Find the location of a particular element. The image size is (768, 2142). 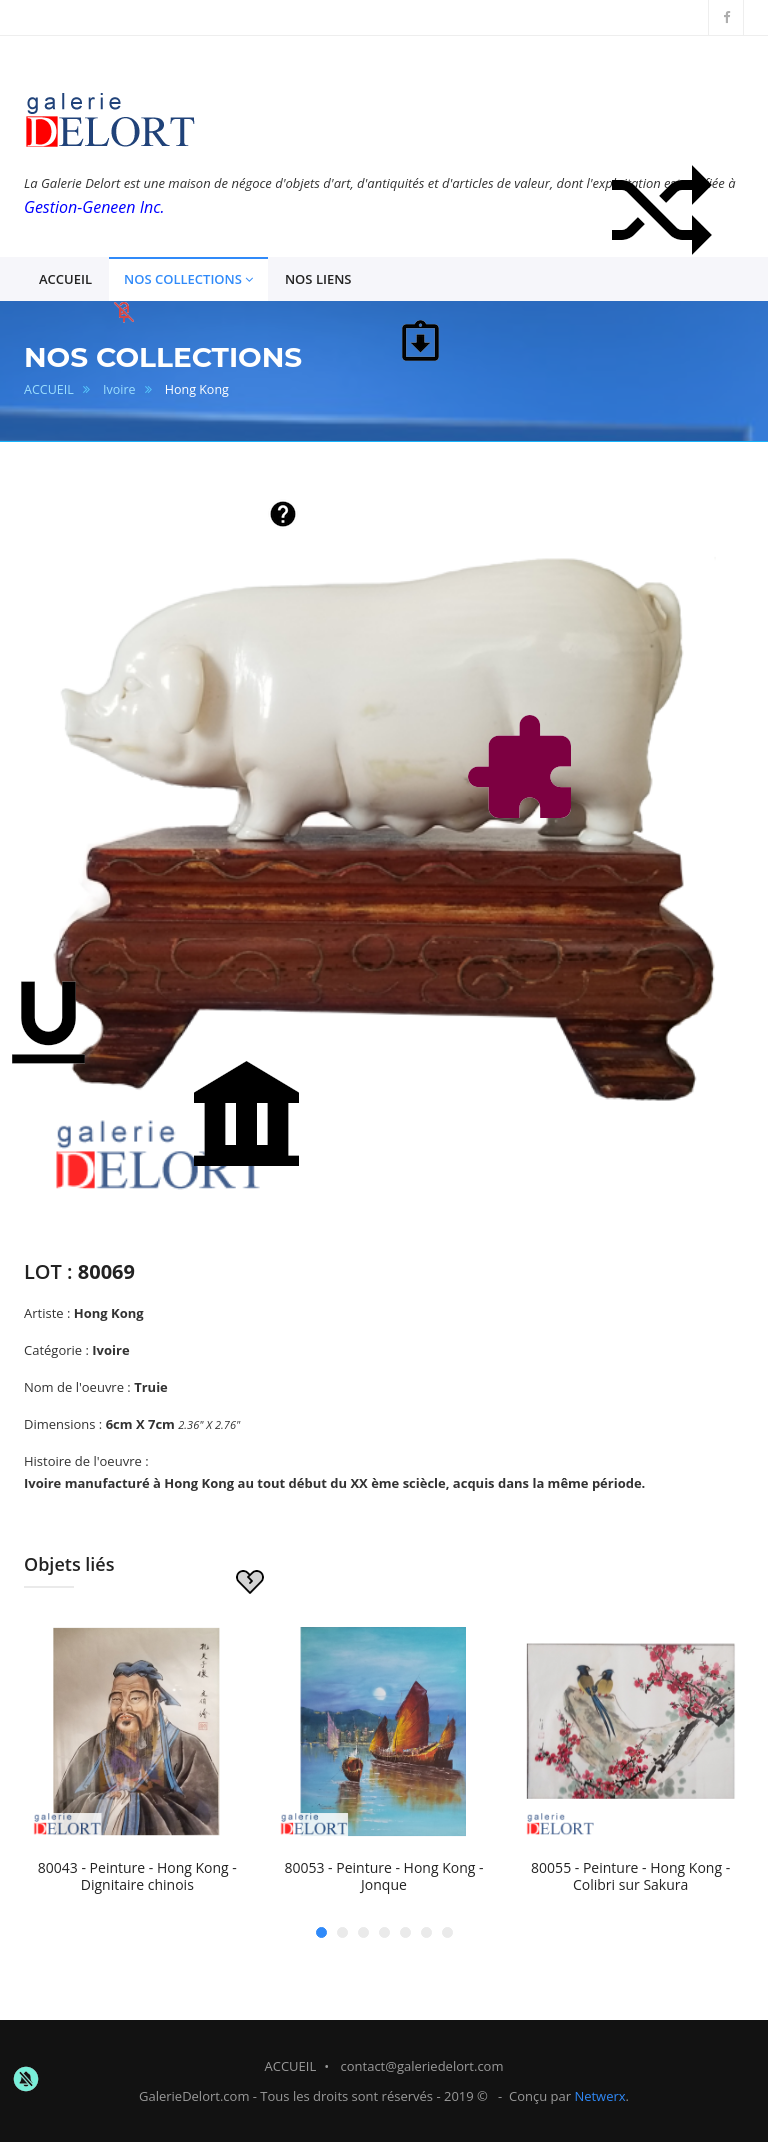

access your saved content library is located at coordinates (246, 1113).